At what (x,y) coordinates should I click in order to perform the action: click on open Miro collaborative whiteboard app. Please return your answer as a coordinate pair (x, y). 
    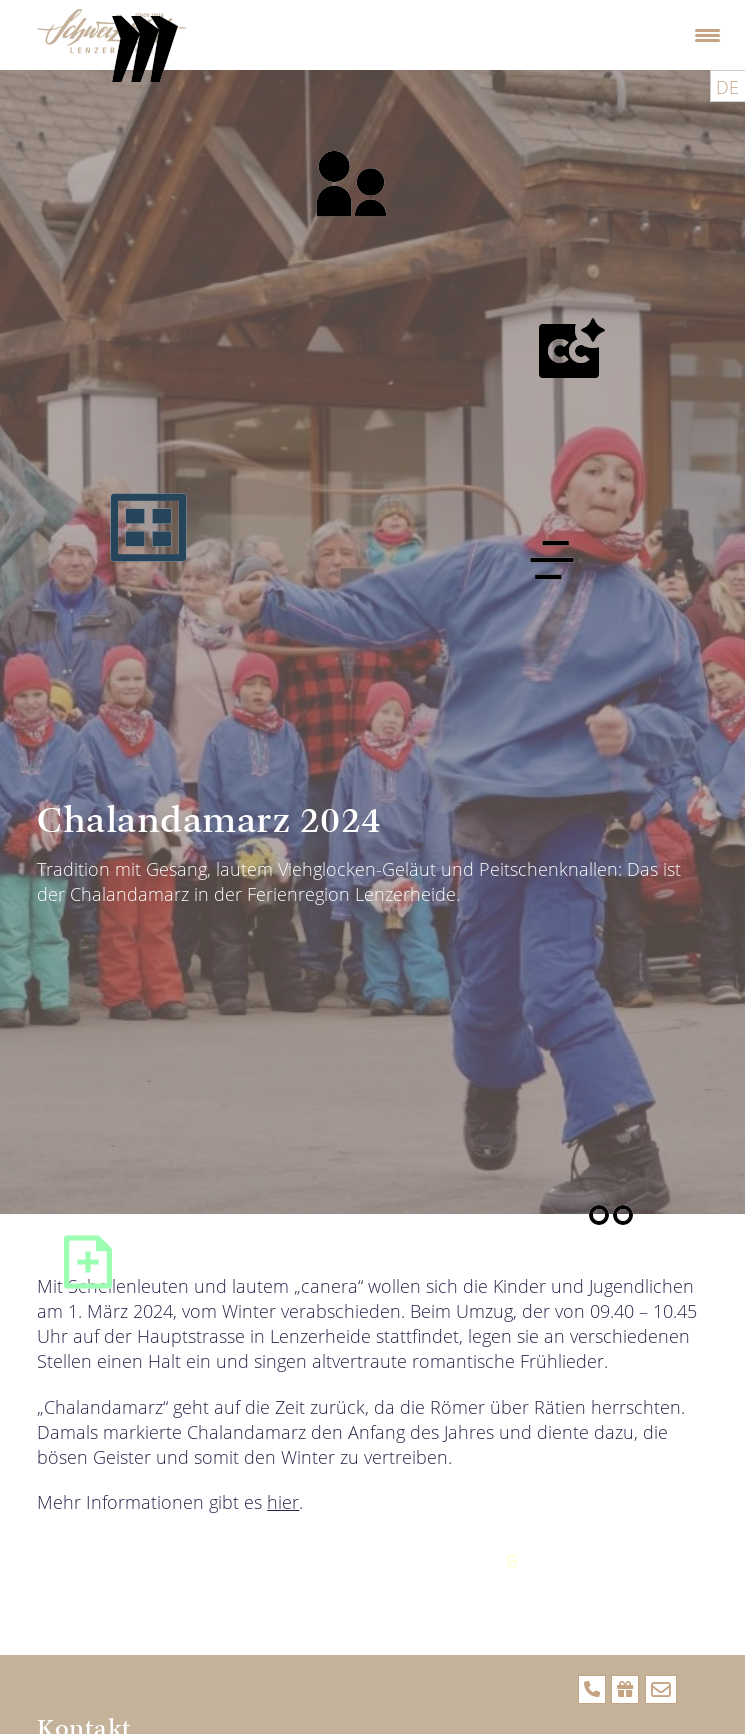
    Looking at the image, I should click on (145, 49).